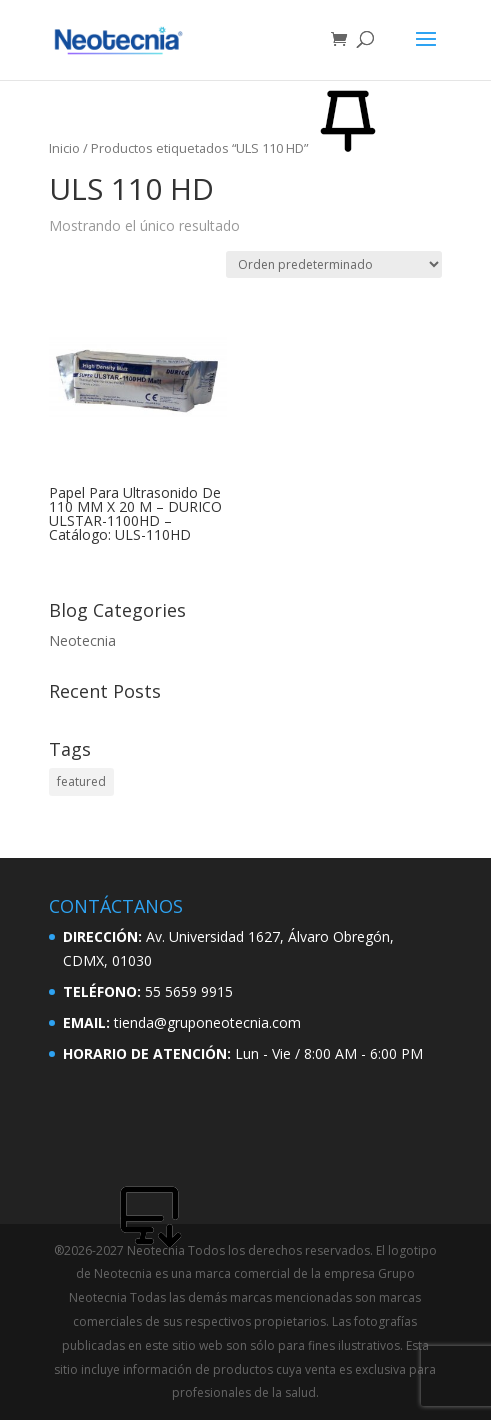 The height and width of the screenshot is (1420, 491). I want to click on pin an item to keep it visible, so click(348, 118).